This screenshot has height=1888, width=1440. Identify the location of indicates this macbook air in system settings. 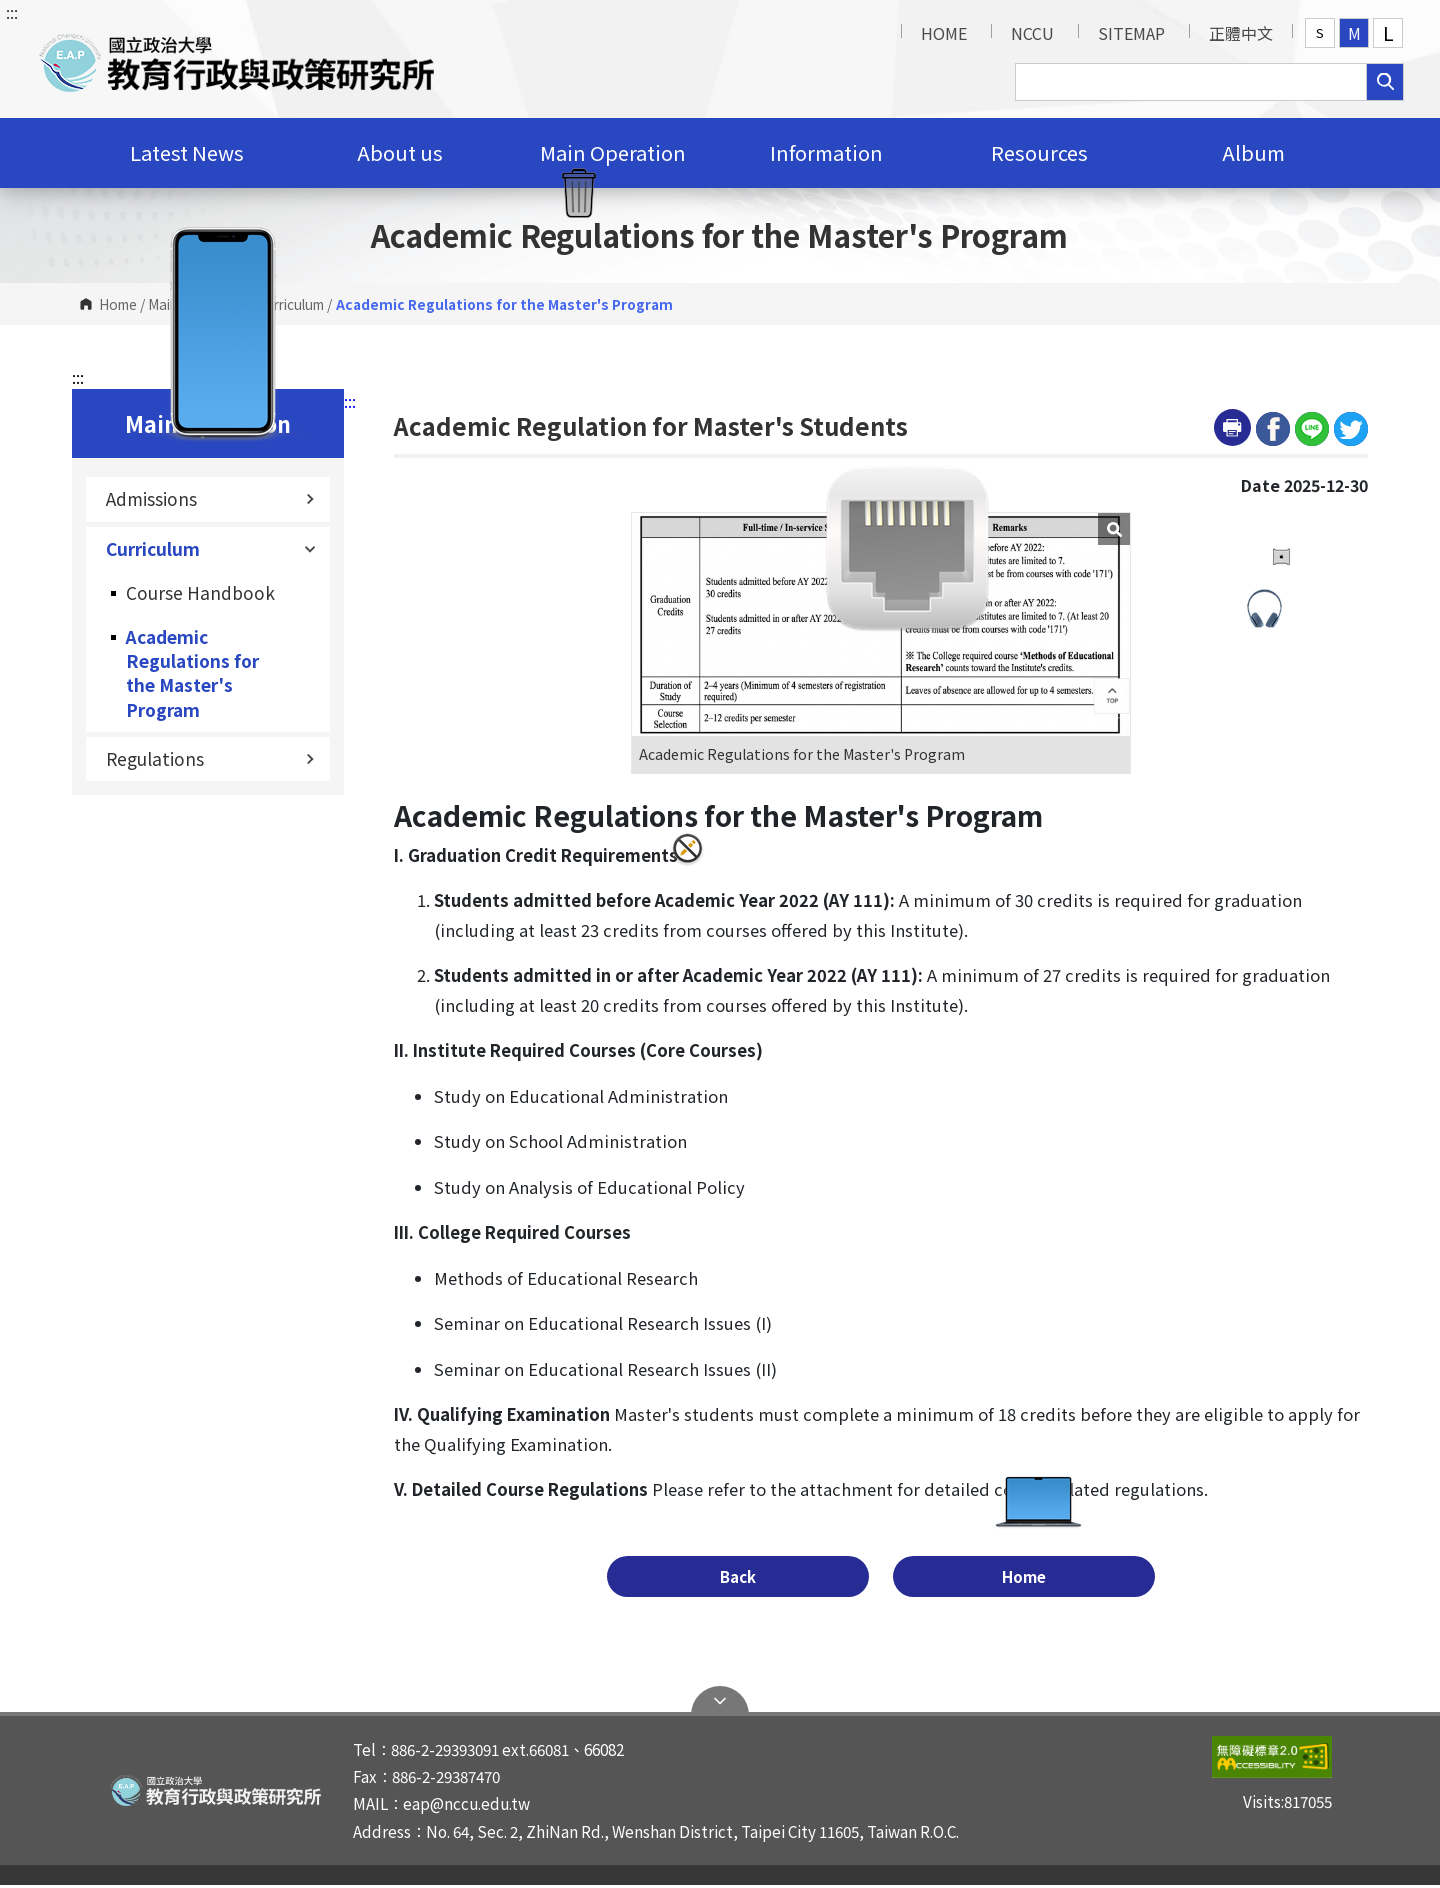
(1038, 1494).